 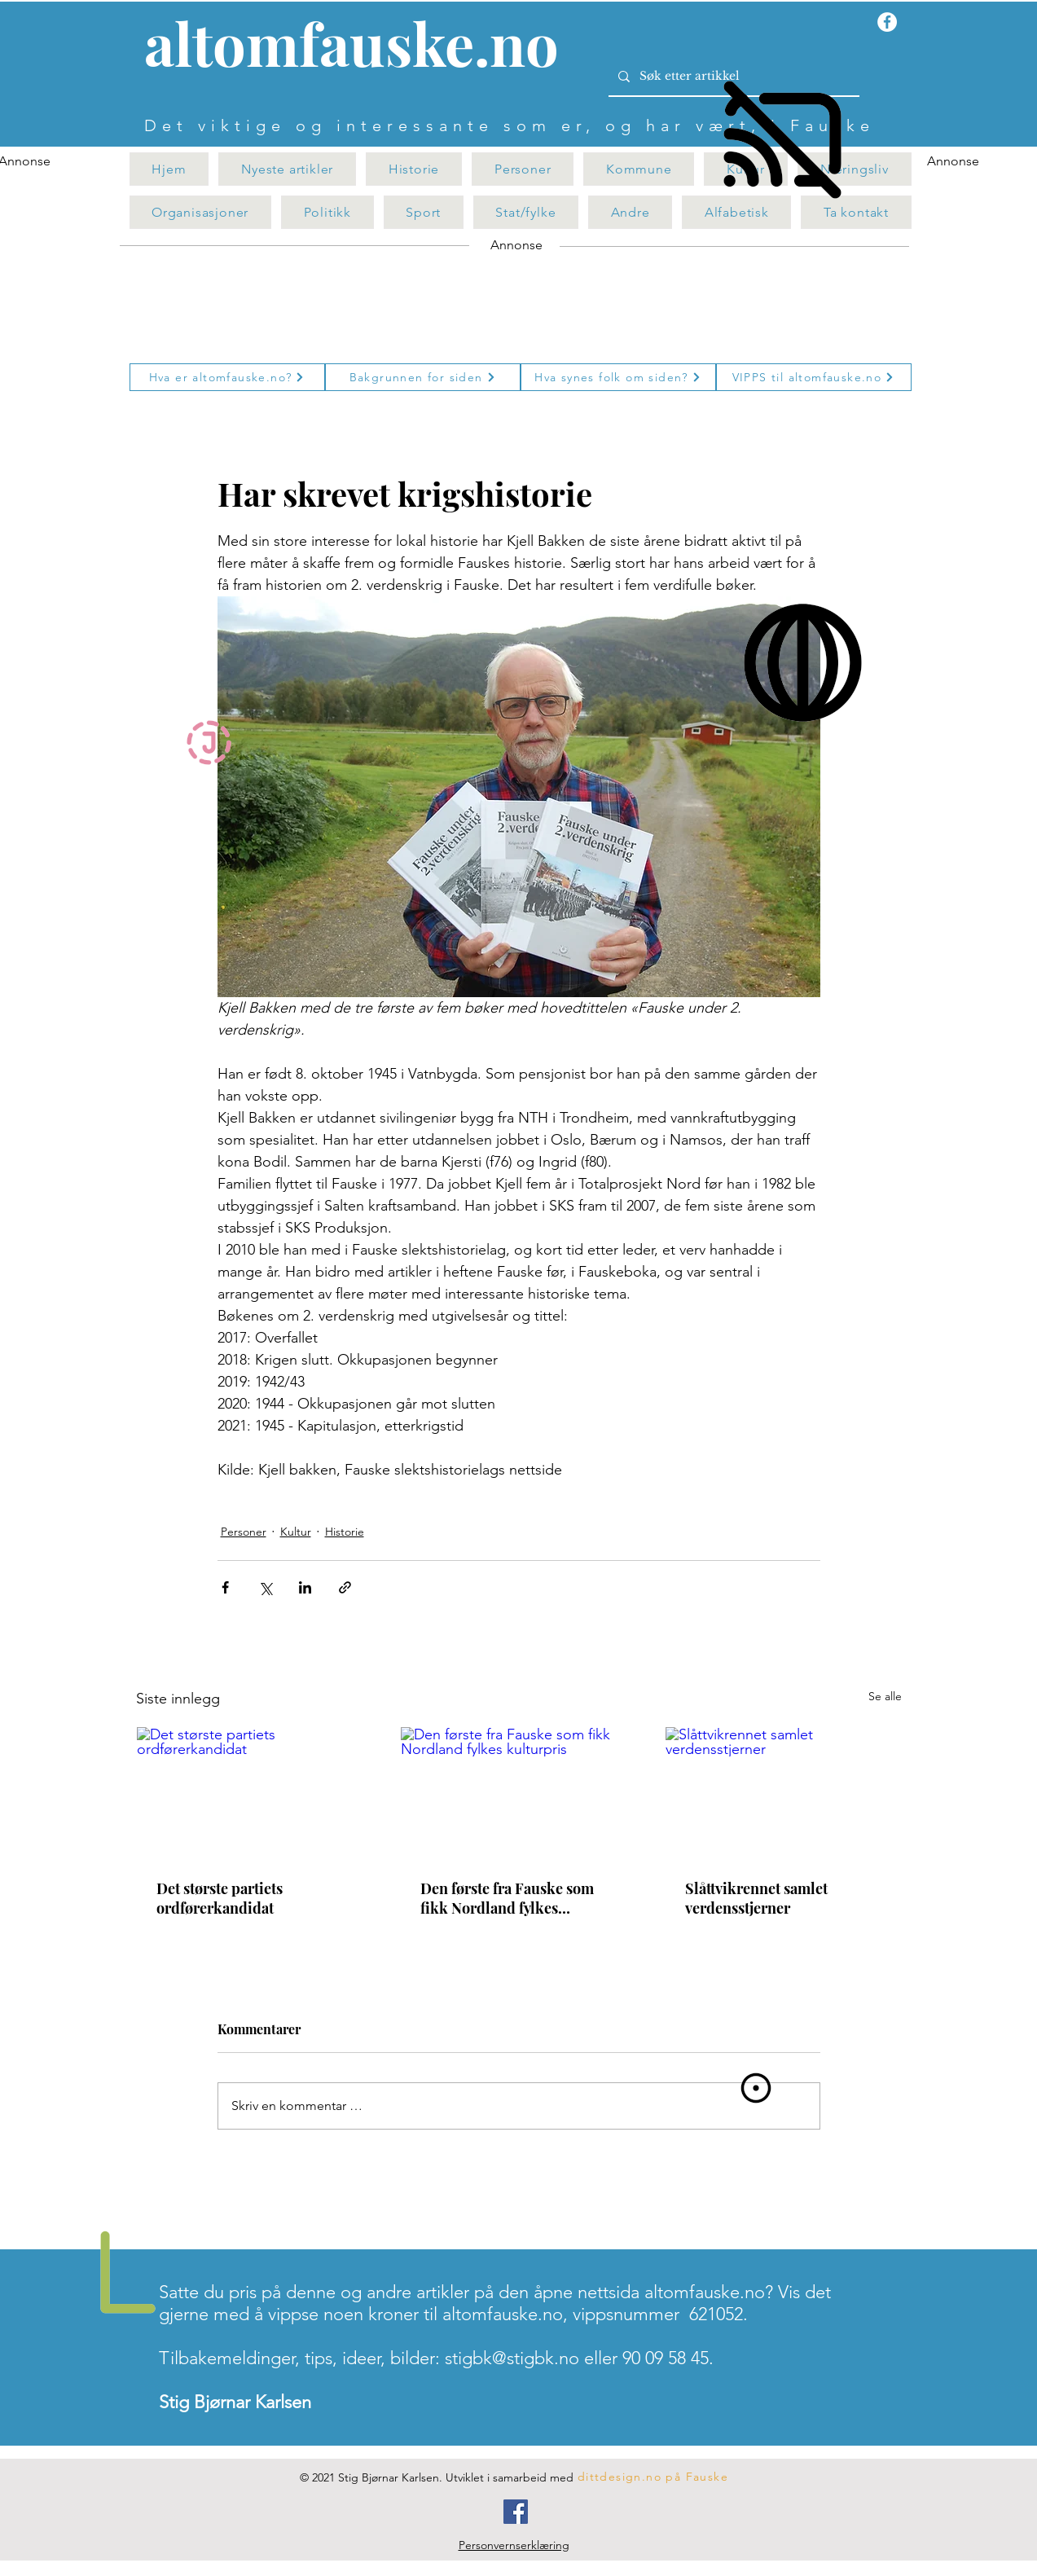 What do you see at coordinates (209, 742) in the screenshot?
I see `indicates a pending or in-progress item labeled "J"` at bounding box center [209, 742].